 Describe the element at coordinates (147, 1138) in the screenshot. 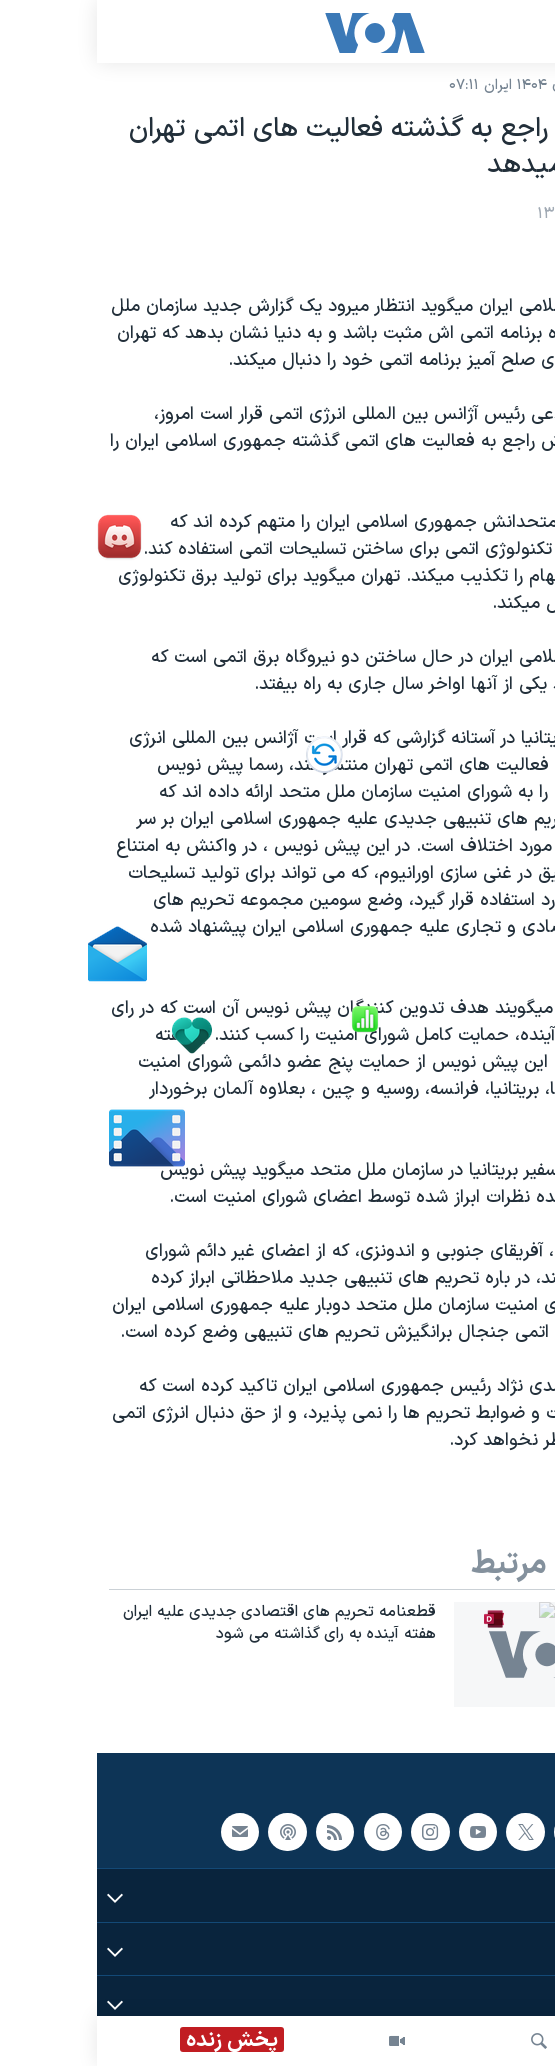

I see `open the video editor app` at that location.